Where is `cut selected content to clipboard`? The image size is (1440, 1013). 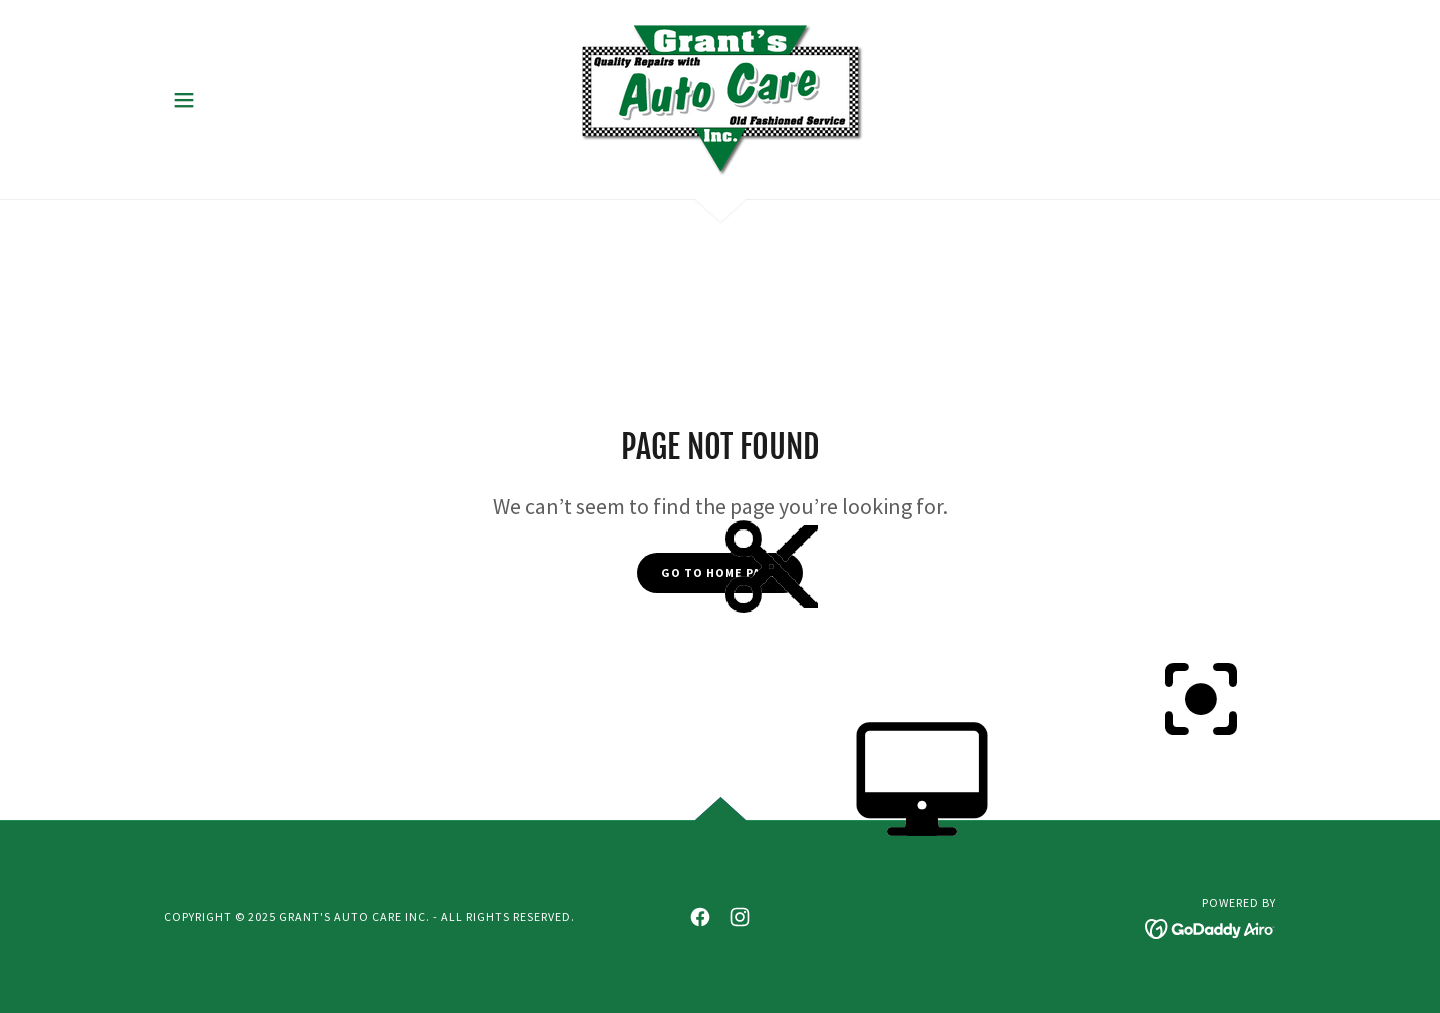 cut selected content to clipboard is located at coordinates (771, 566).